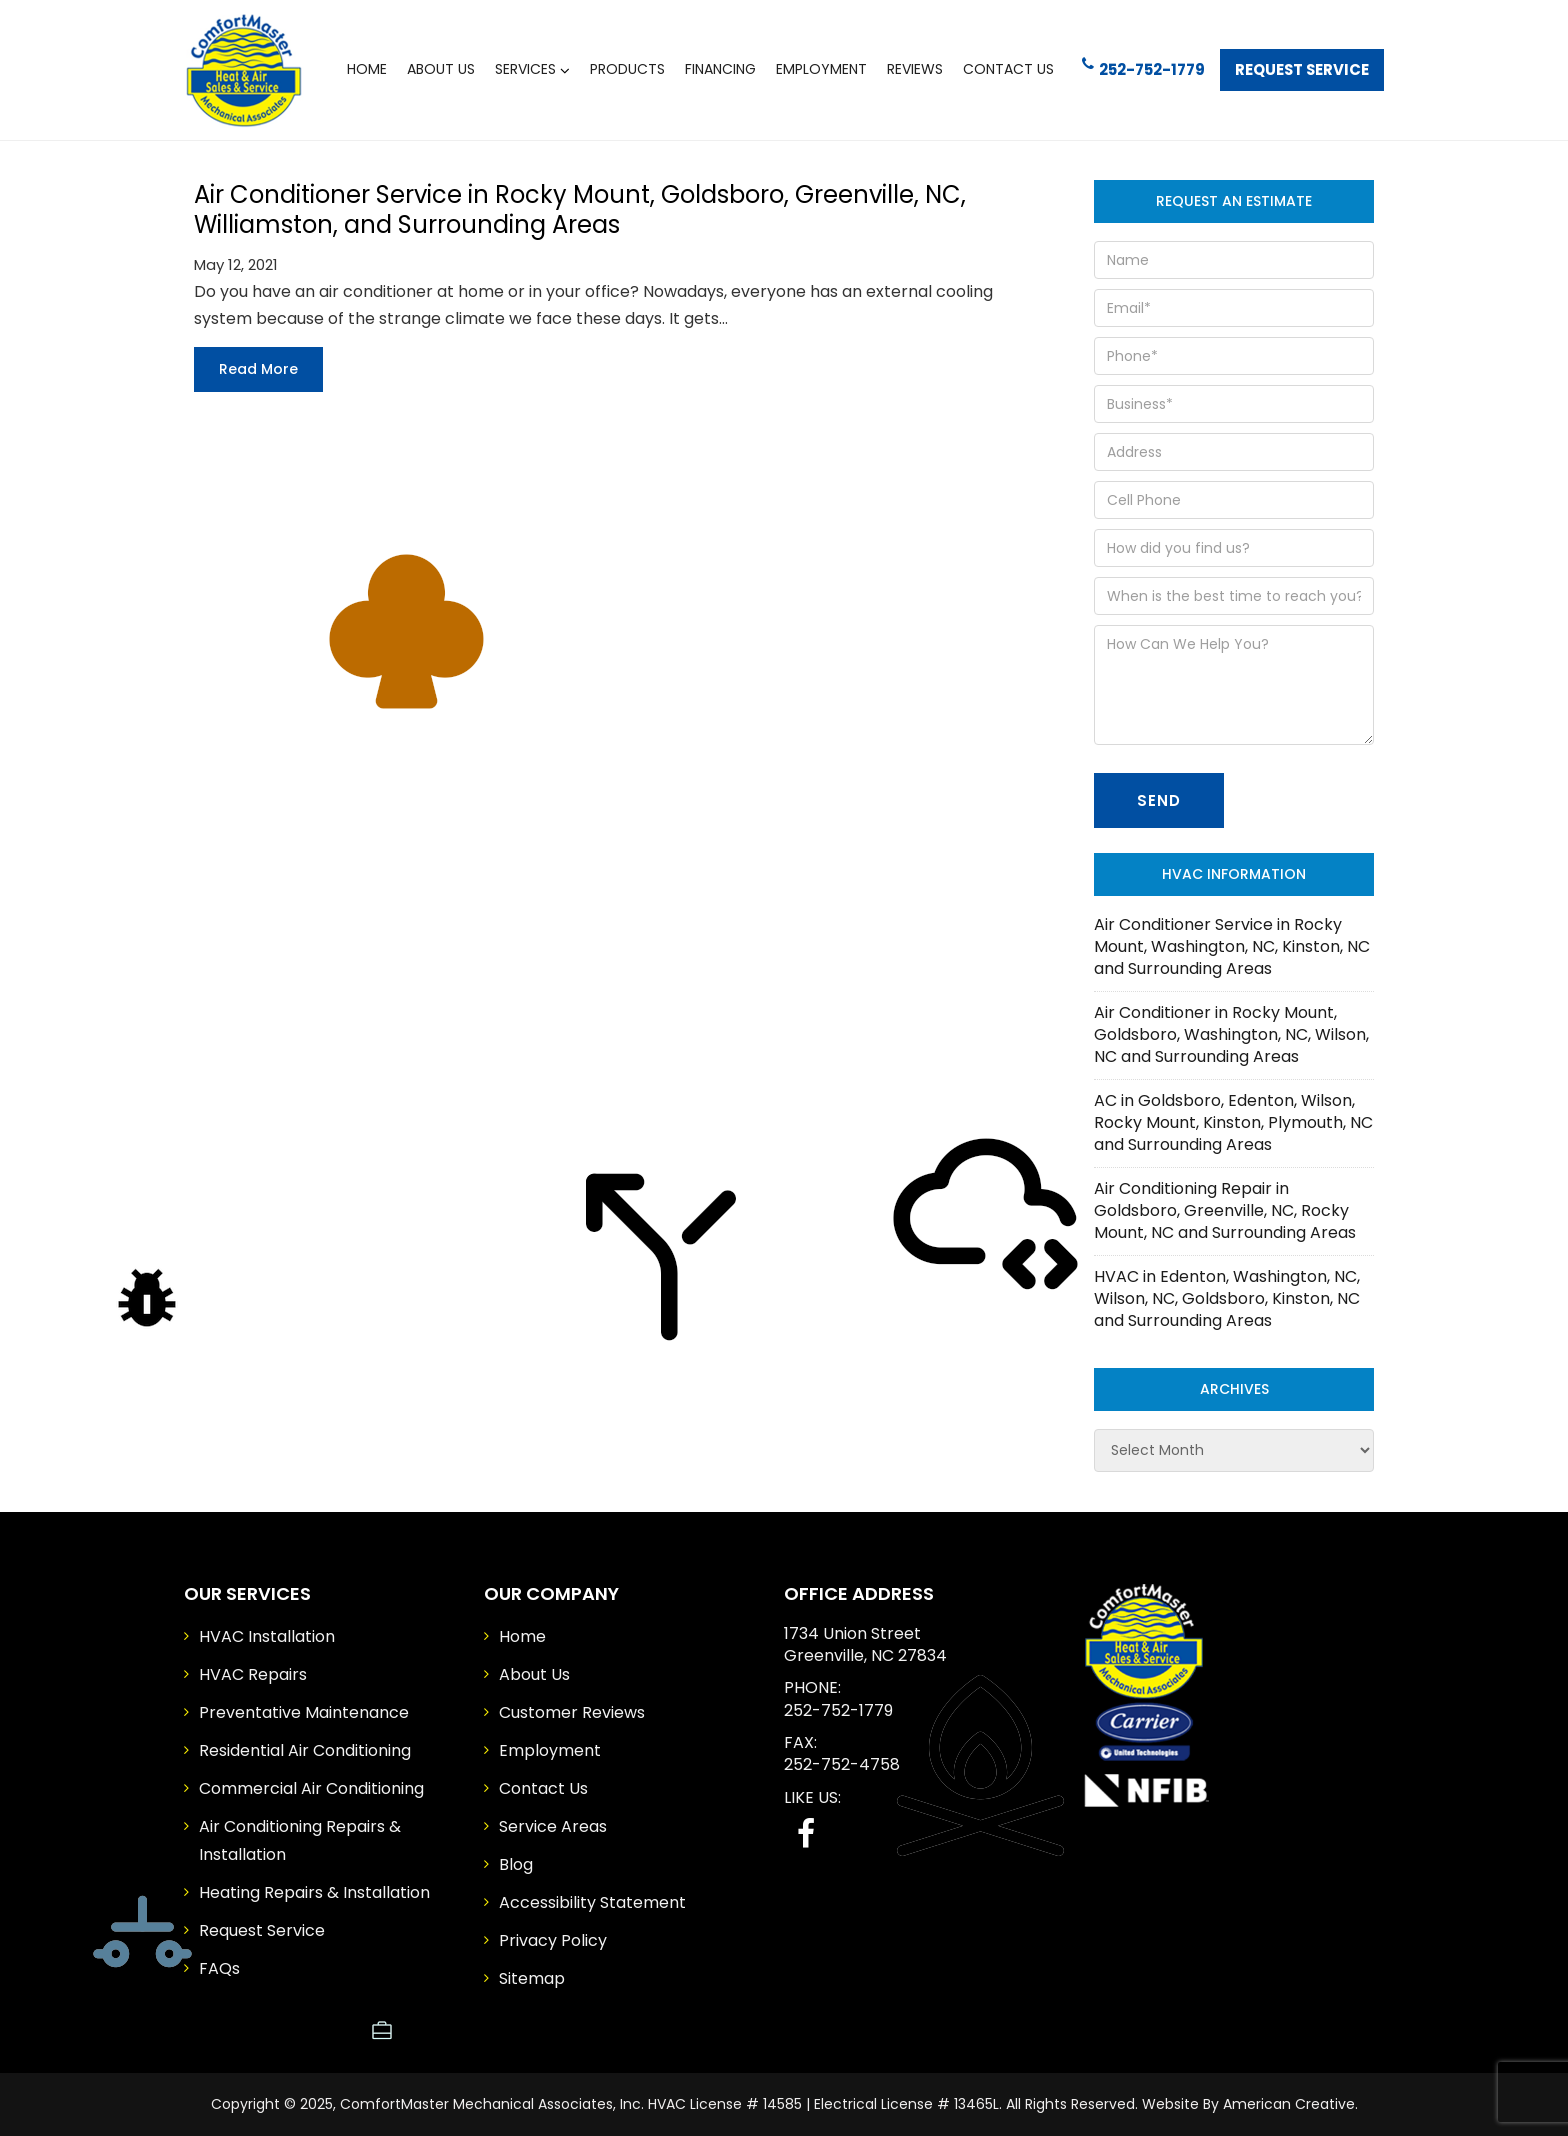  What do you see at coordinates (661, 1257) in the screenshot?
I see `bear left at the upcoming fork` at bounding box center [661, 1257].